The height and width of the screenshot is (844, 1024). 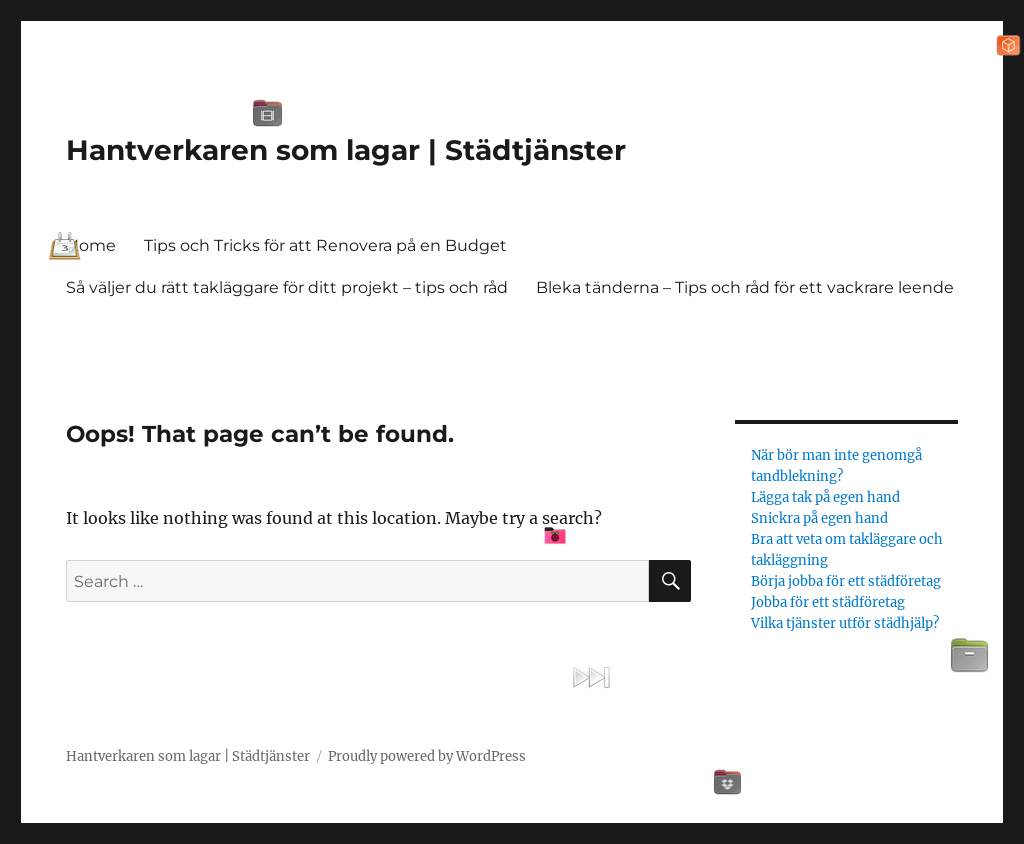 What do you see at coordinates (591, 677) in the screenshot?
I see `skip to next track in media player` at bounding box center [591, 677].